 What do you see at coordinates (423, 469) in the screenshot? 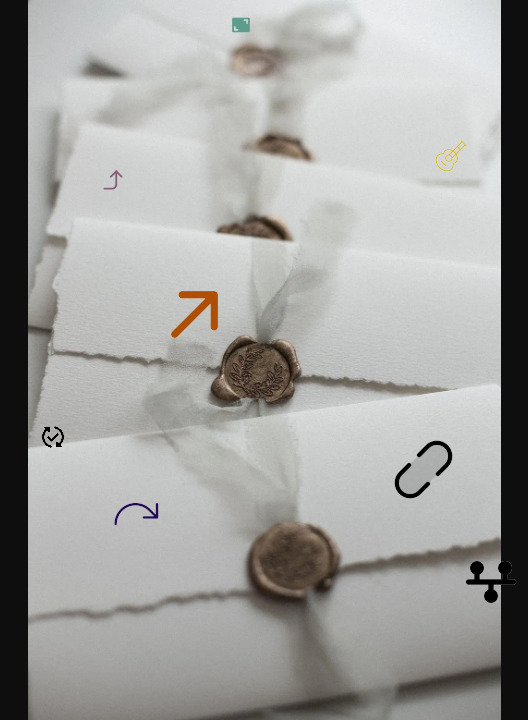
I see `disconnect or unlink connected items` at bounding box center [423, 469].